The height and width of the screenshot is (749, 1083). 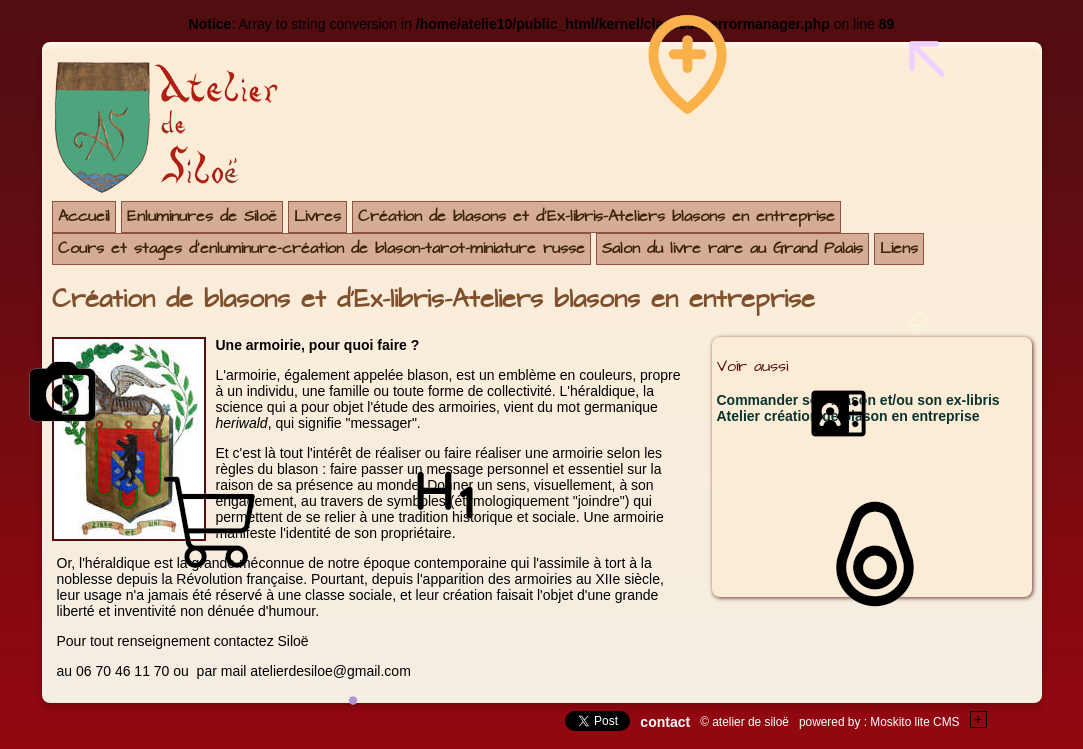 What do you see at coordinates (875, 554) in the screenshot?
I see `browse healthy food or recipe options` at bounding box center [875, 554].